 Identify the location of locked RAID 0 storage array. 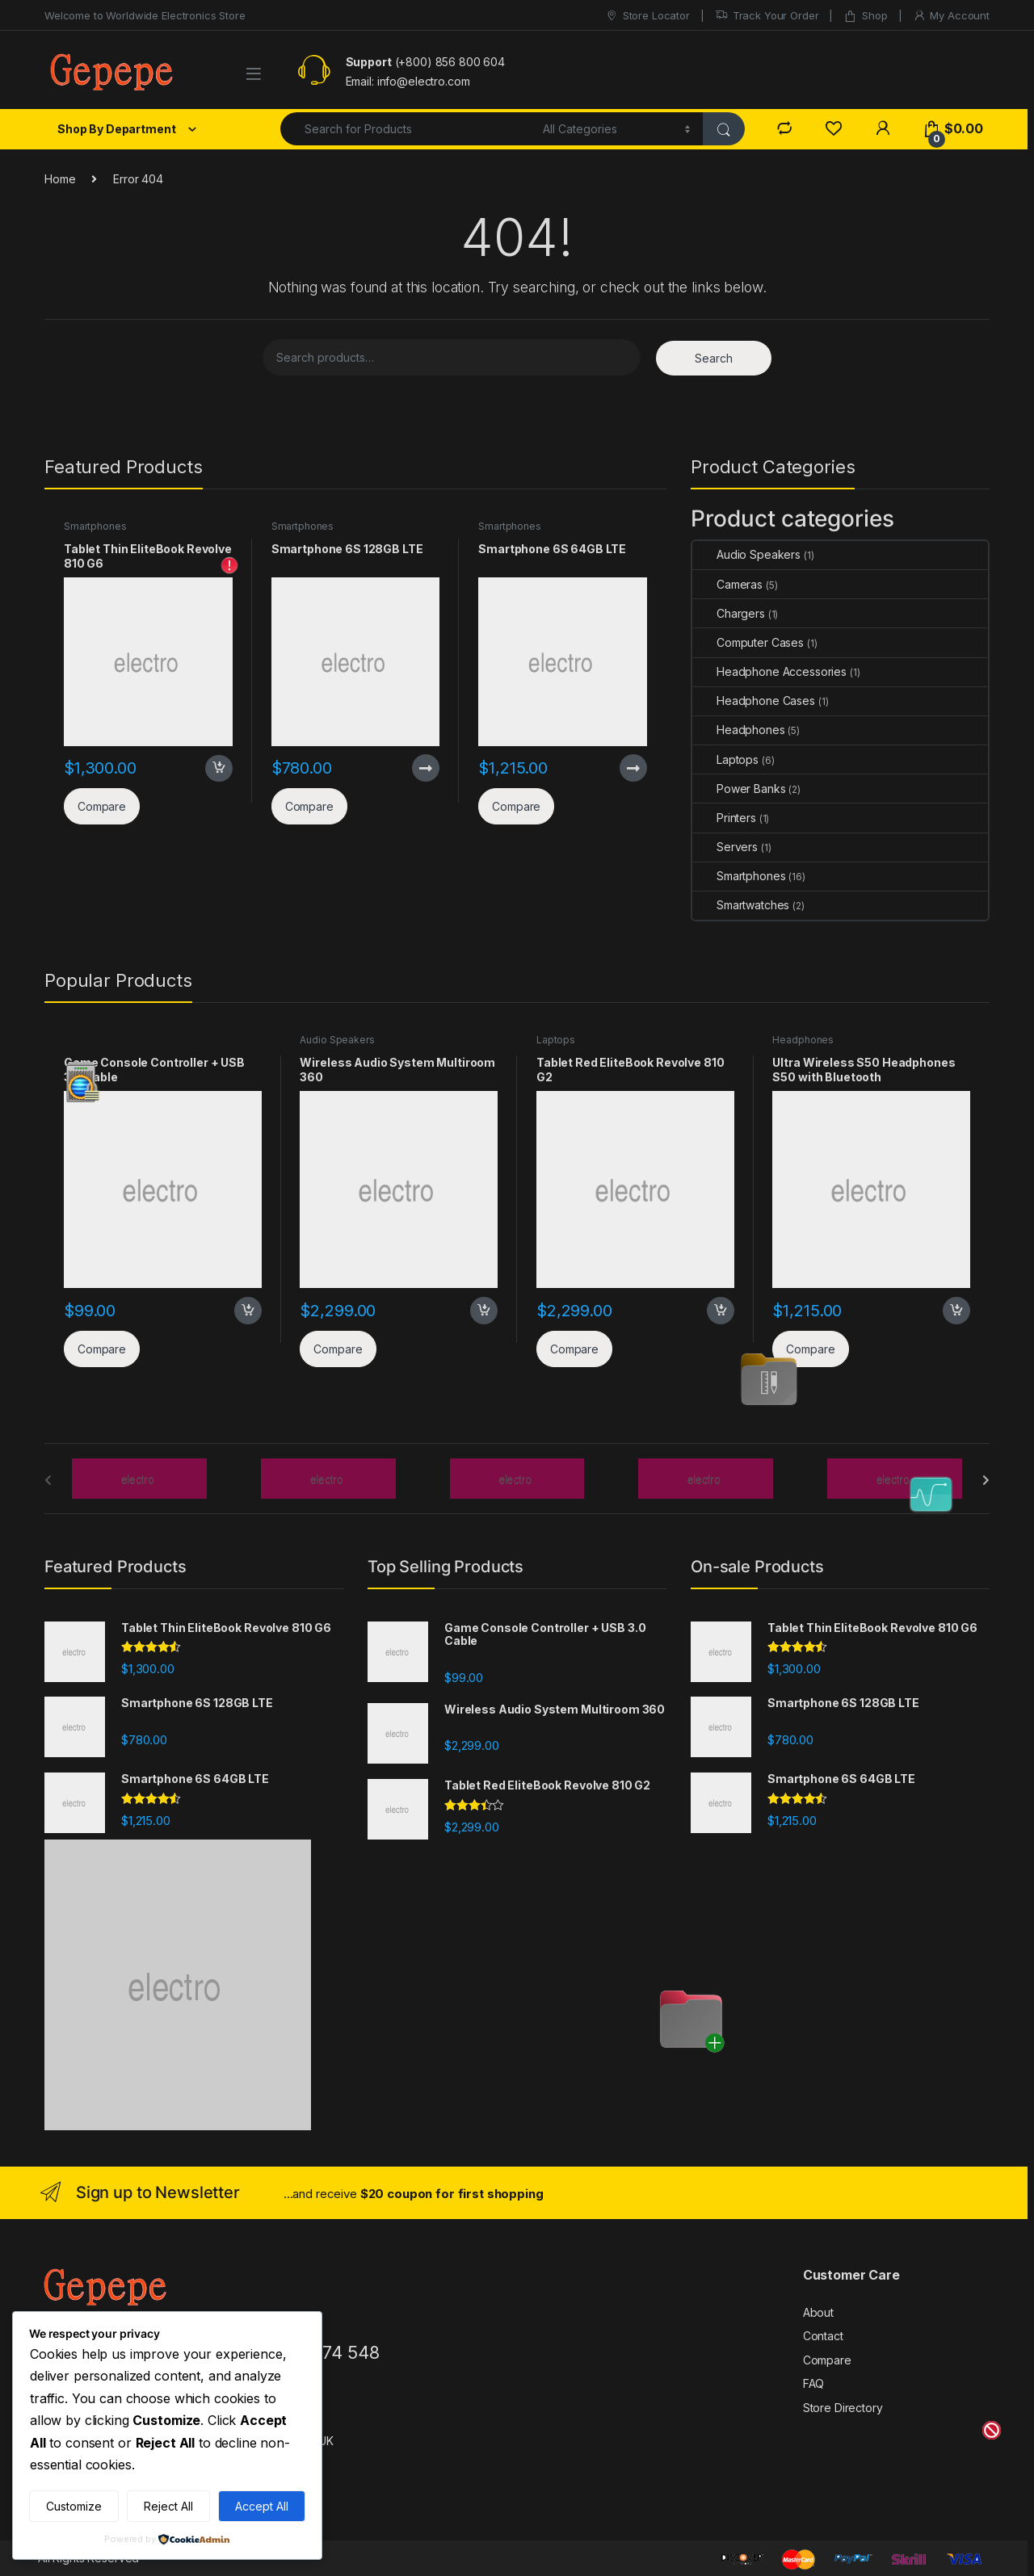
(81, 1082).